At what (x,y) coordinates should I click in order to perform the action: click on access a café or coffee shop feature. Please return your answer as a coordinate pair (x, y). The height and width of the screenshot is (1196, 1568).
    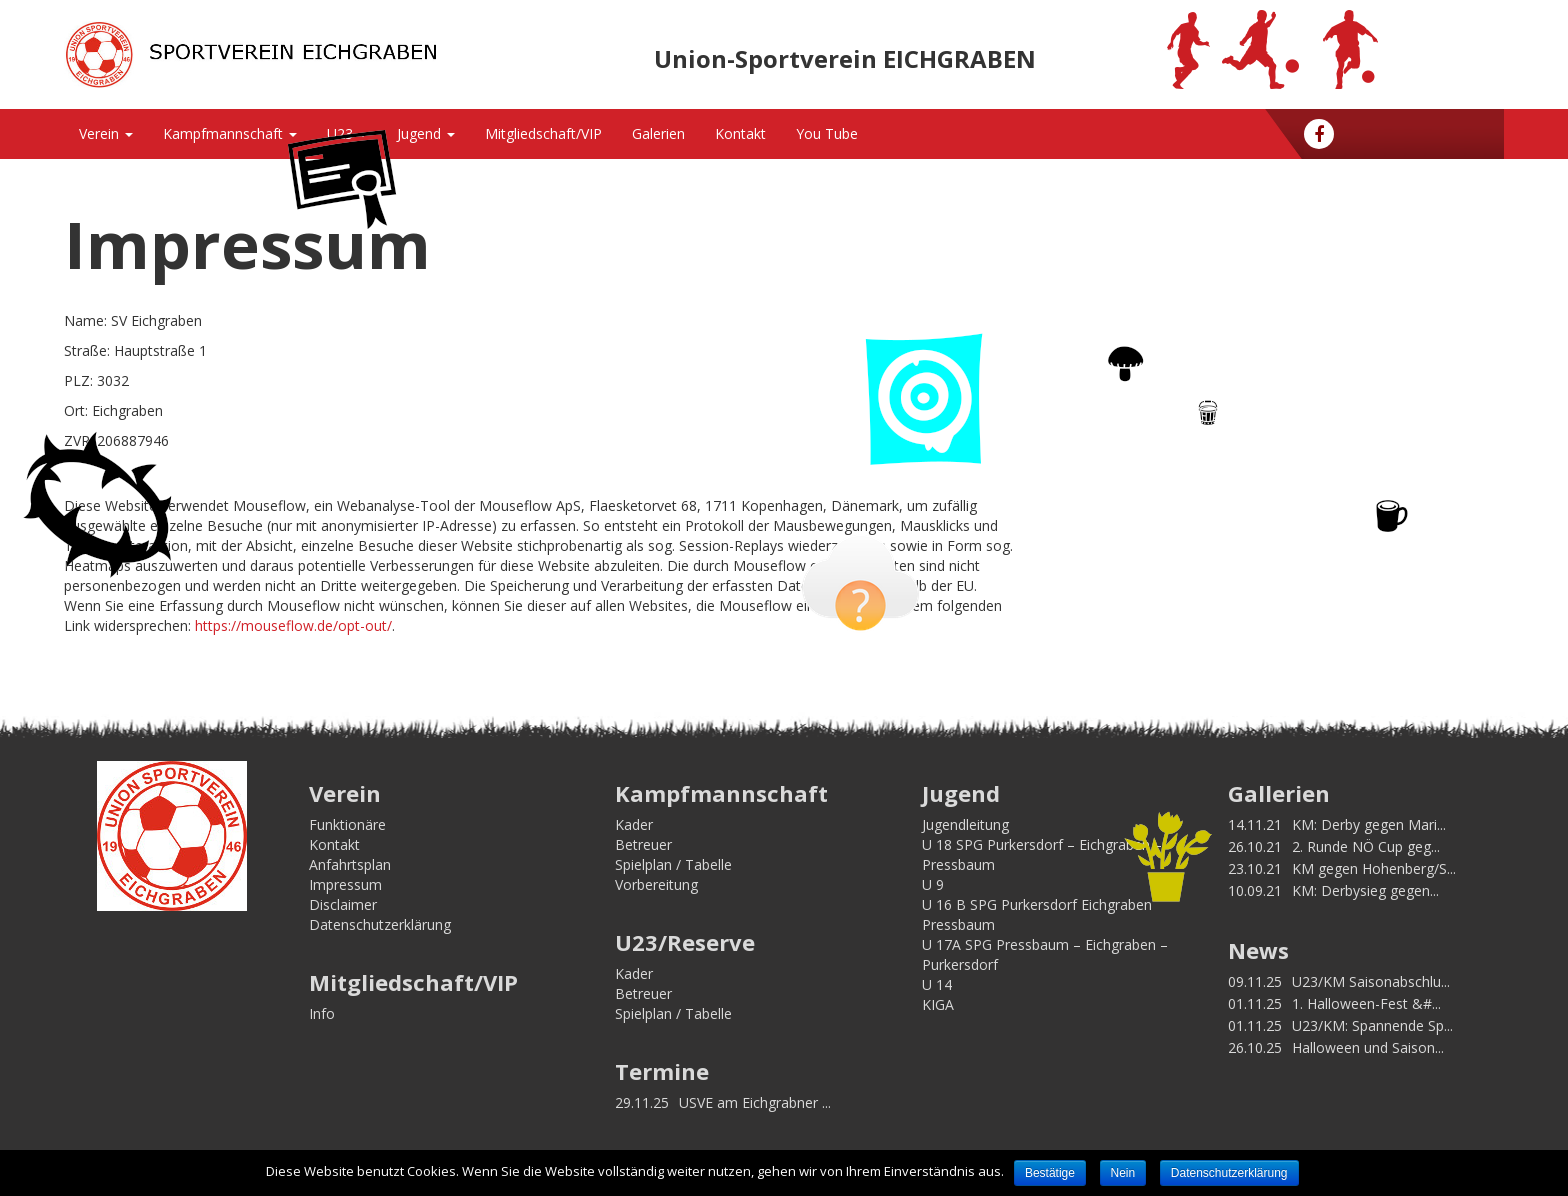
    Looking at the image, I should click on (1390, 515).